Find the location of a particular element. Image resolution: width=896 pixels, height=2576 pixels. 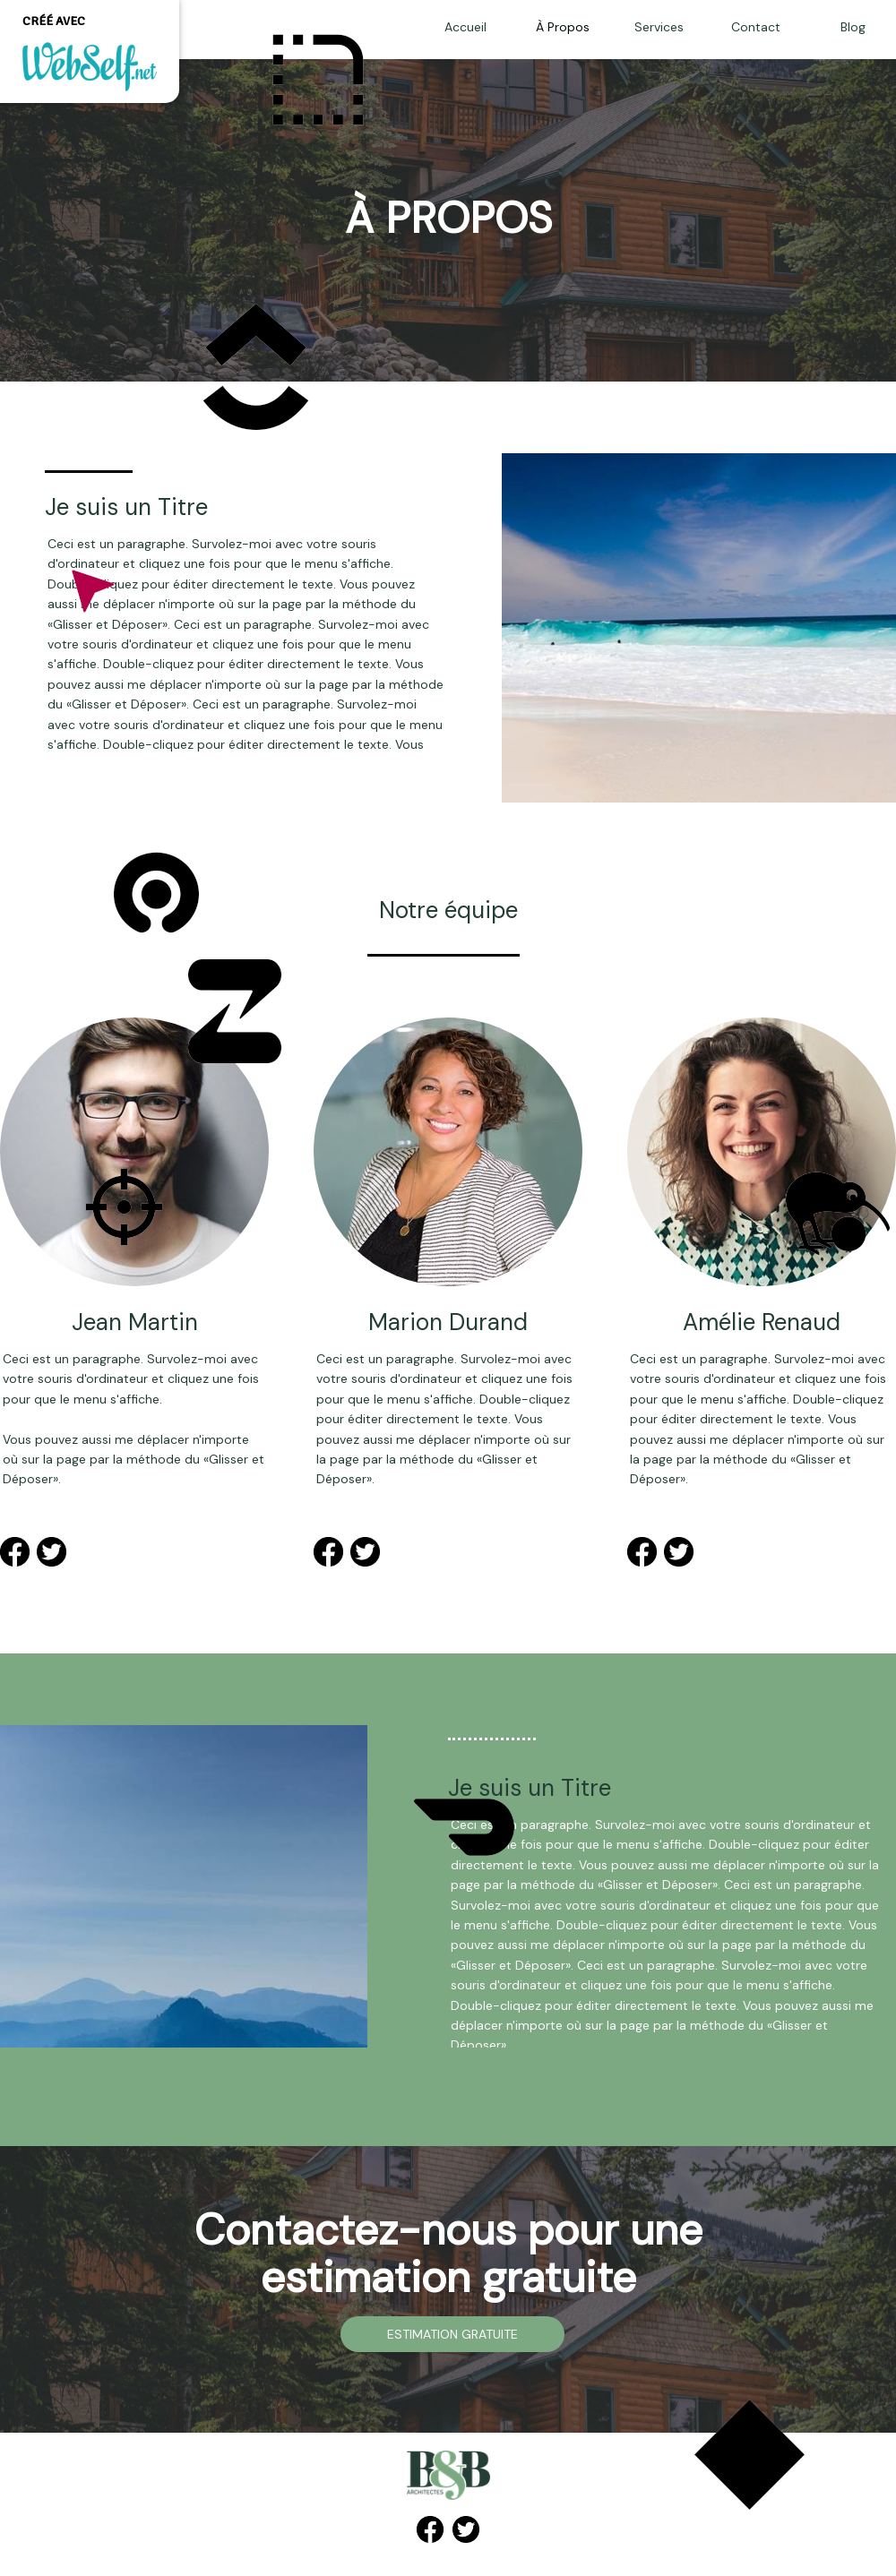

center or align an element to a focal point is located at coordinates (124, 1206).